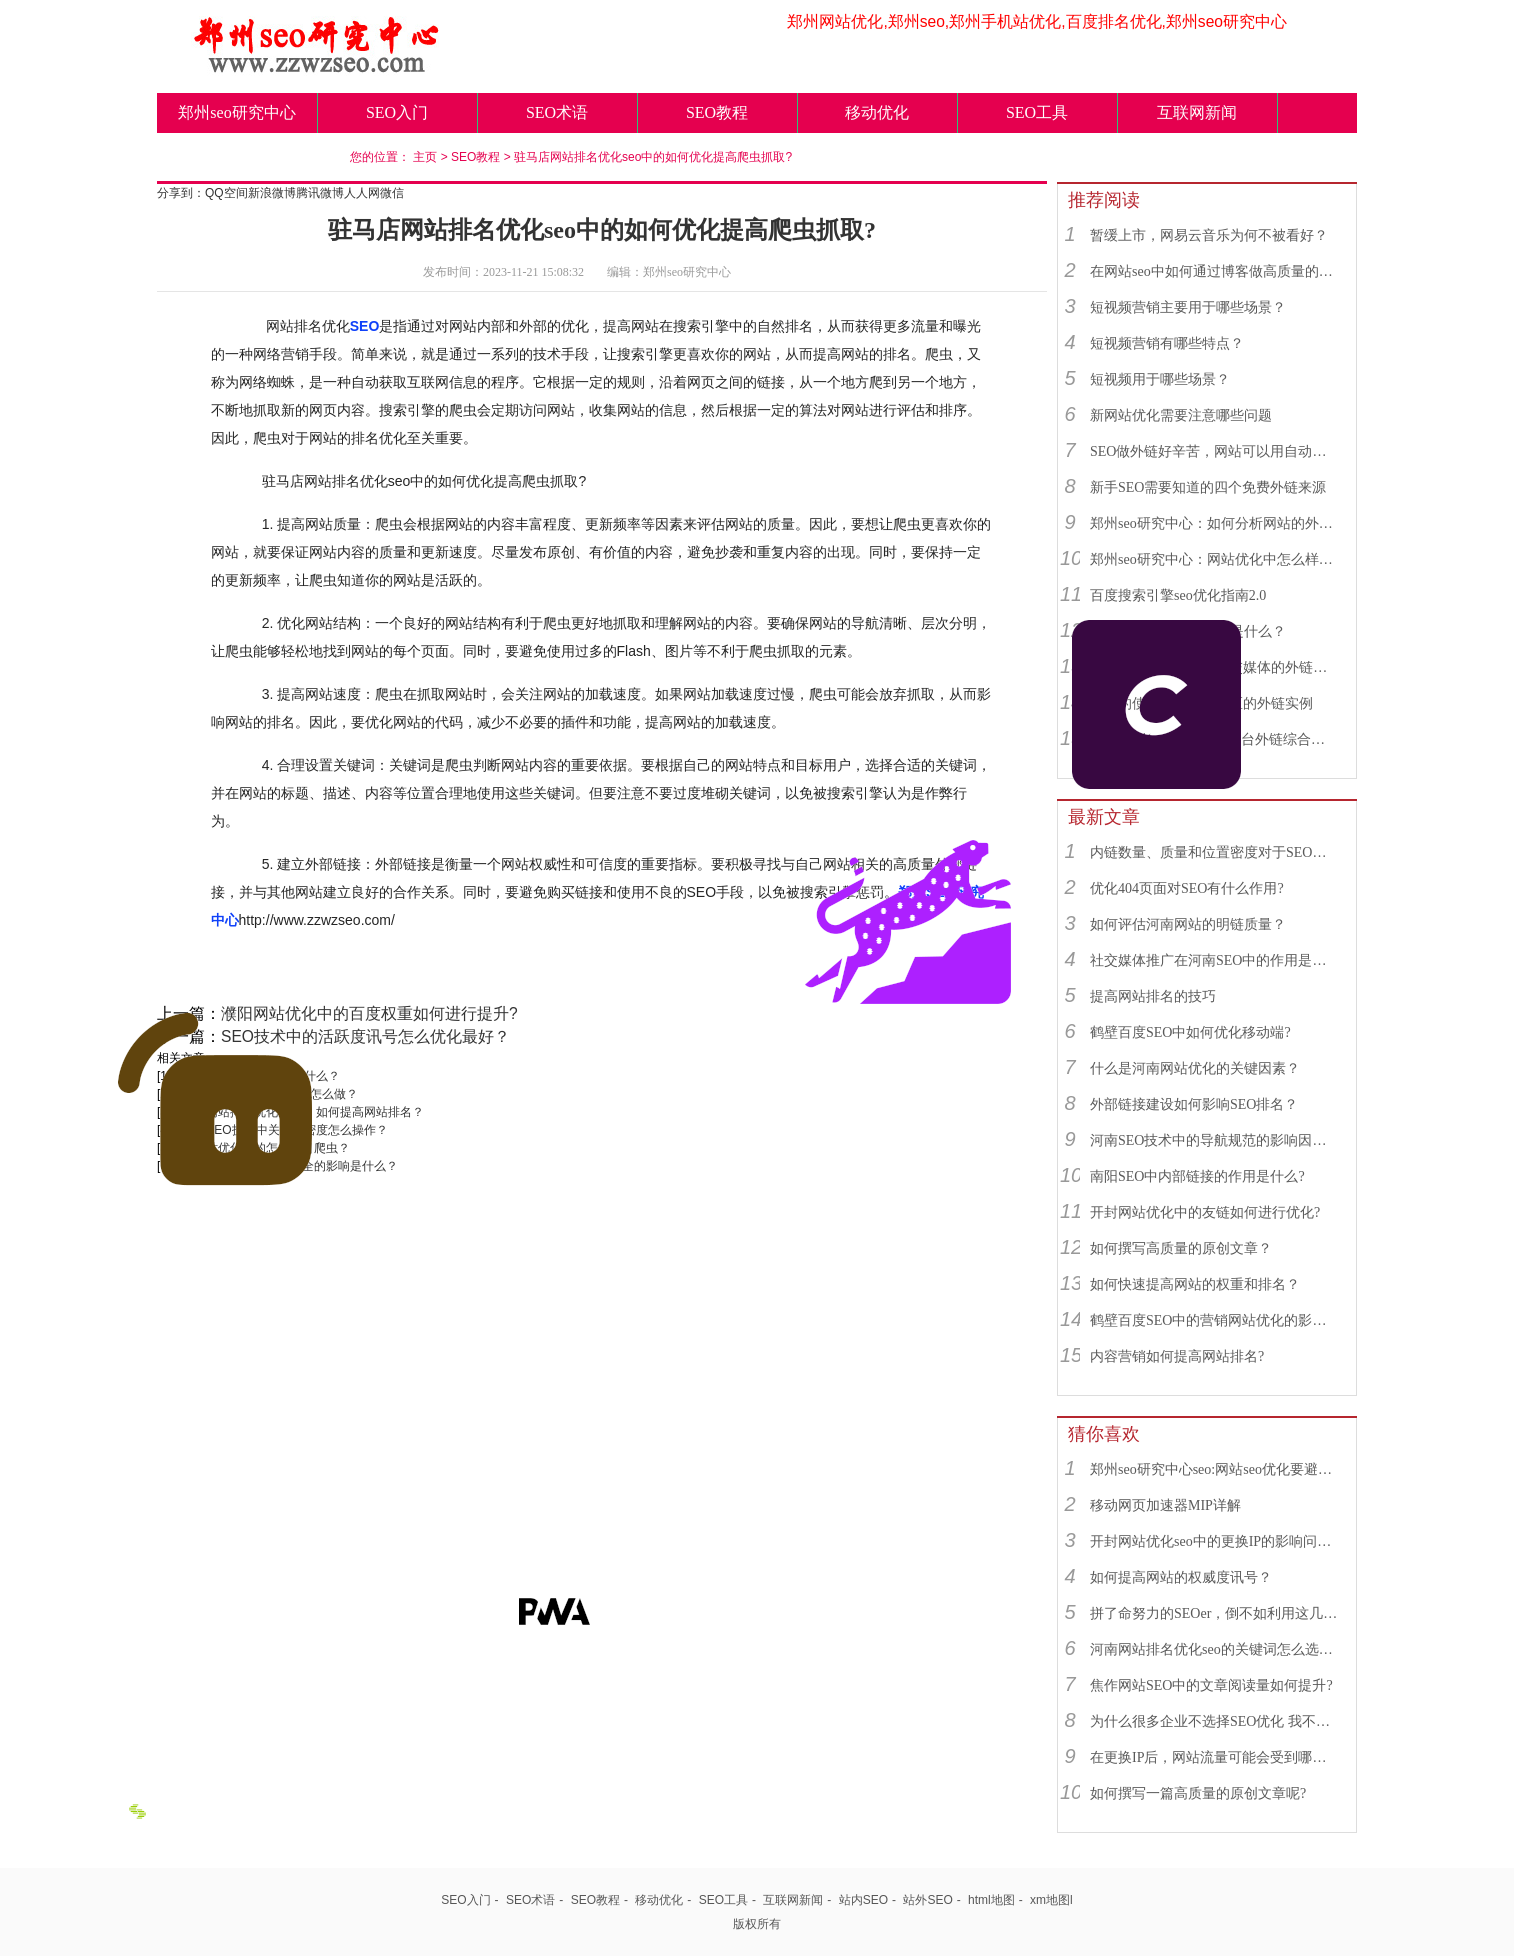 This screenshot has height=1956, width=1514. Describe the element at coordinates (908, 922) in the screenshot. I see `navigate to RocksDB documentation or resources` at that location.